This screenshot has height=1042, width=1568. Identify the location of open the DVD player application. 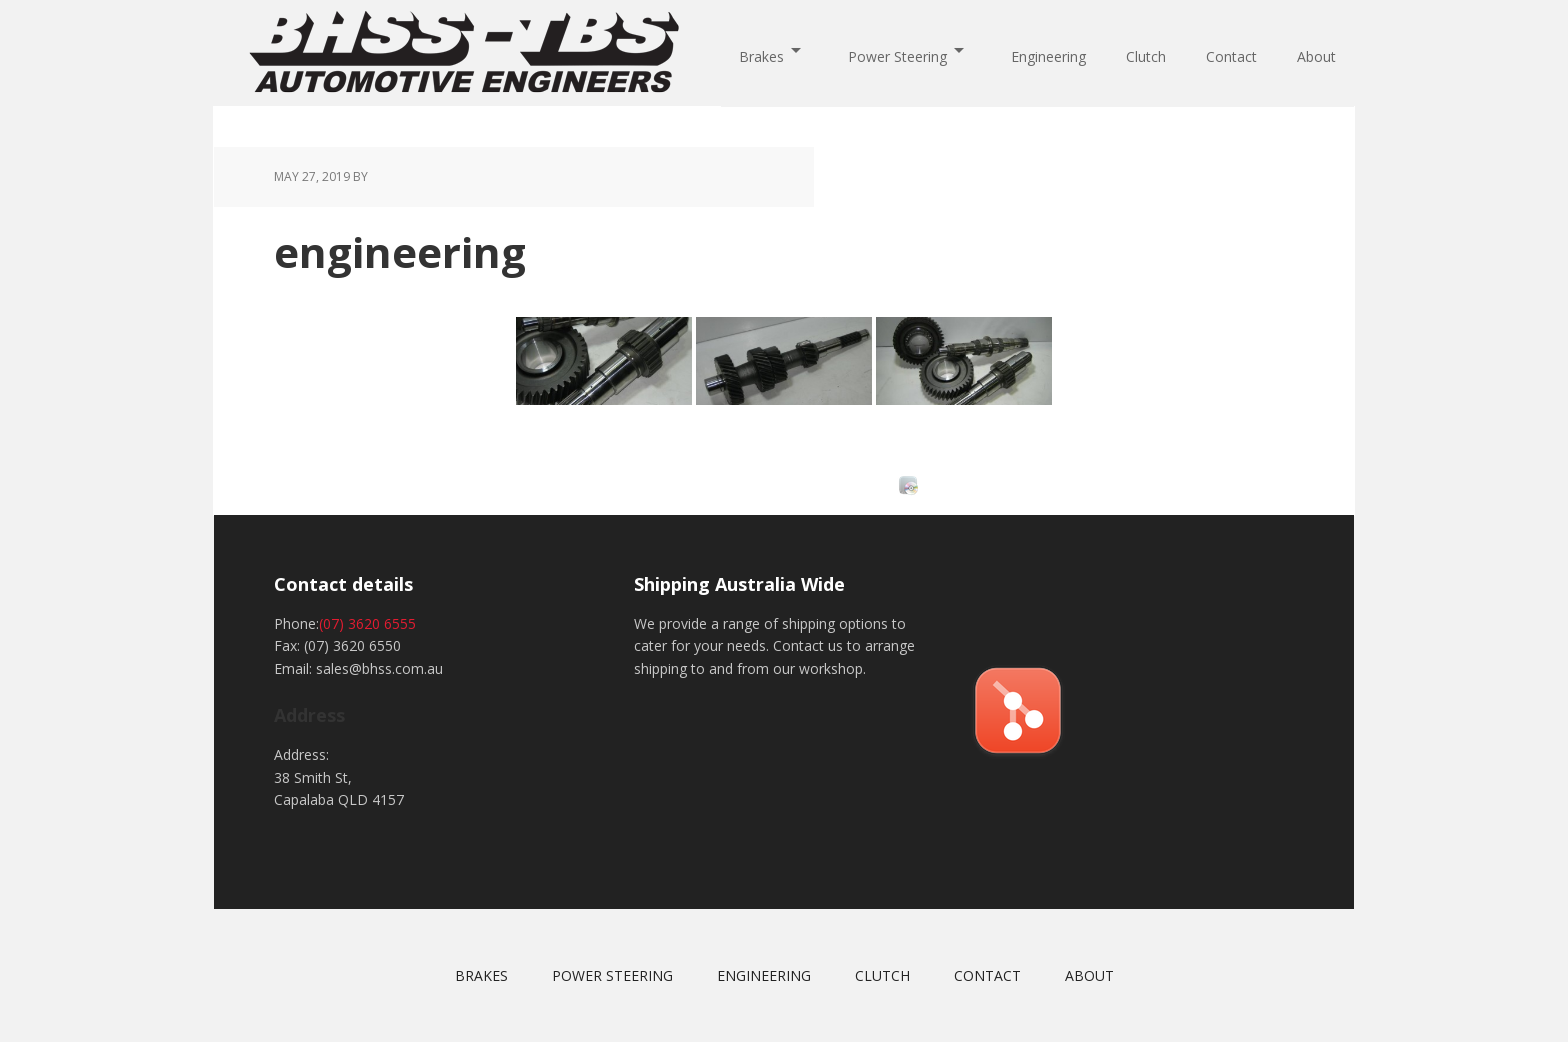
(908, 485).